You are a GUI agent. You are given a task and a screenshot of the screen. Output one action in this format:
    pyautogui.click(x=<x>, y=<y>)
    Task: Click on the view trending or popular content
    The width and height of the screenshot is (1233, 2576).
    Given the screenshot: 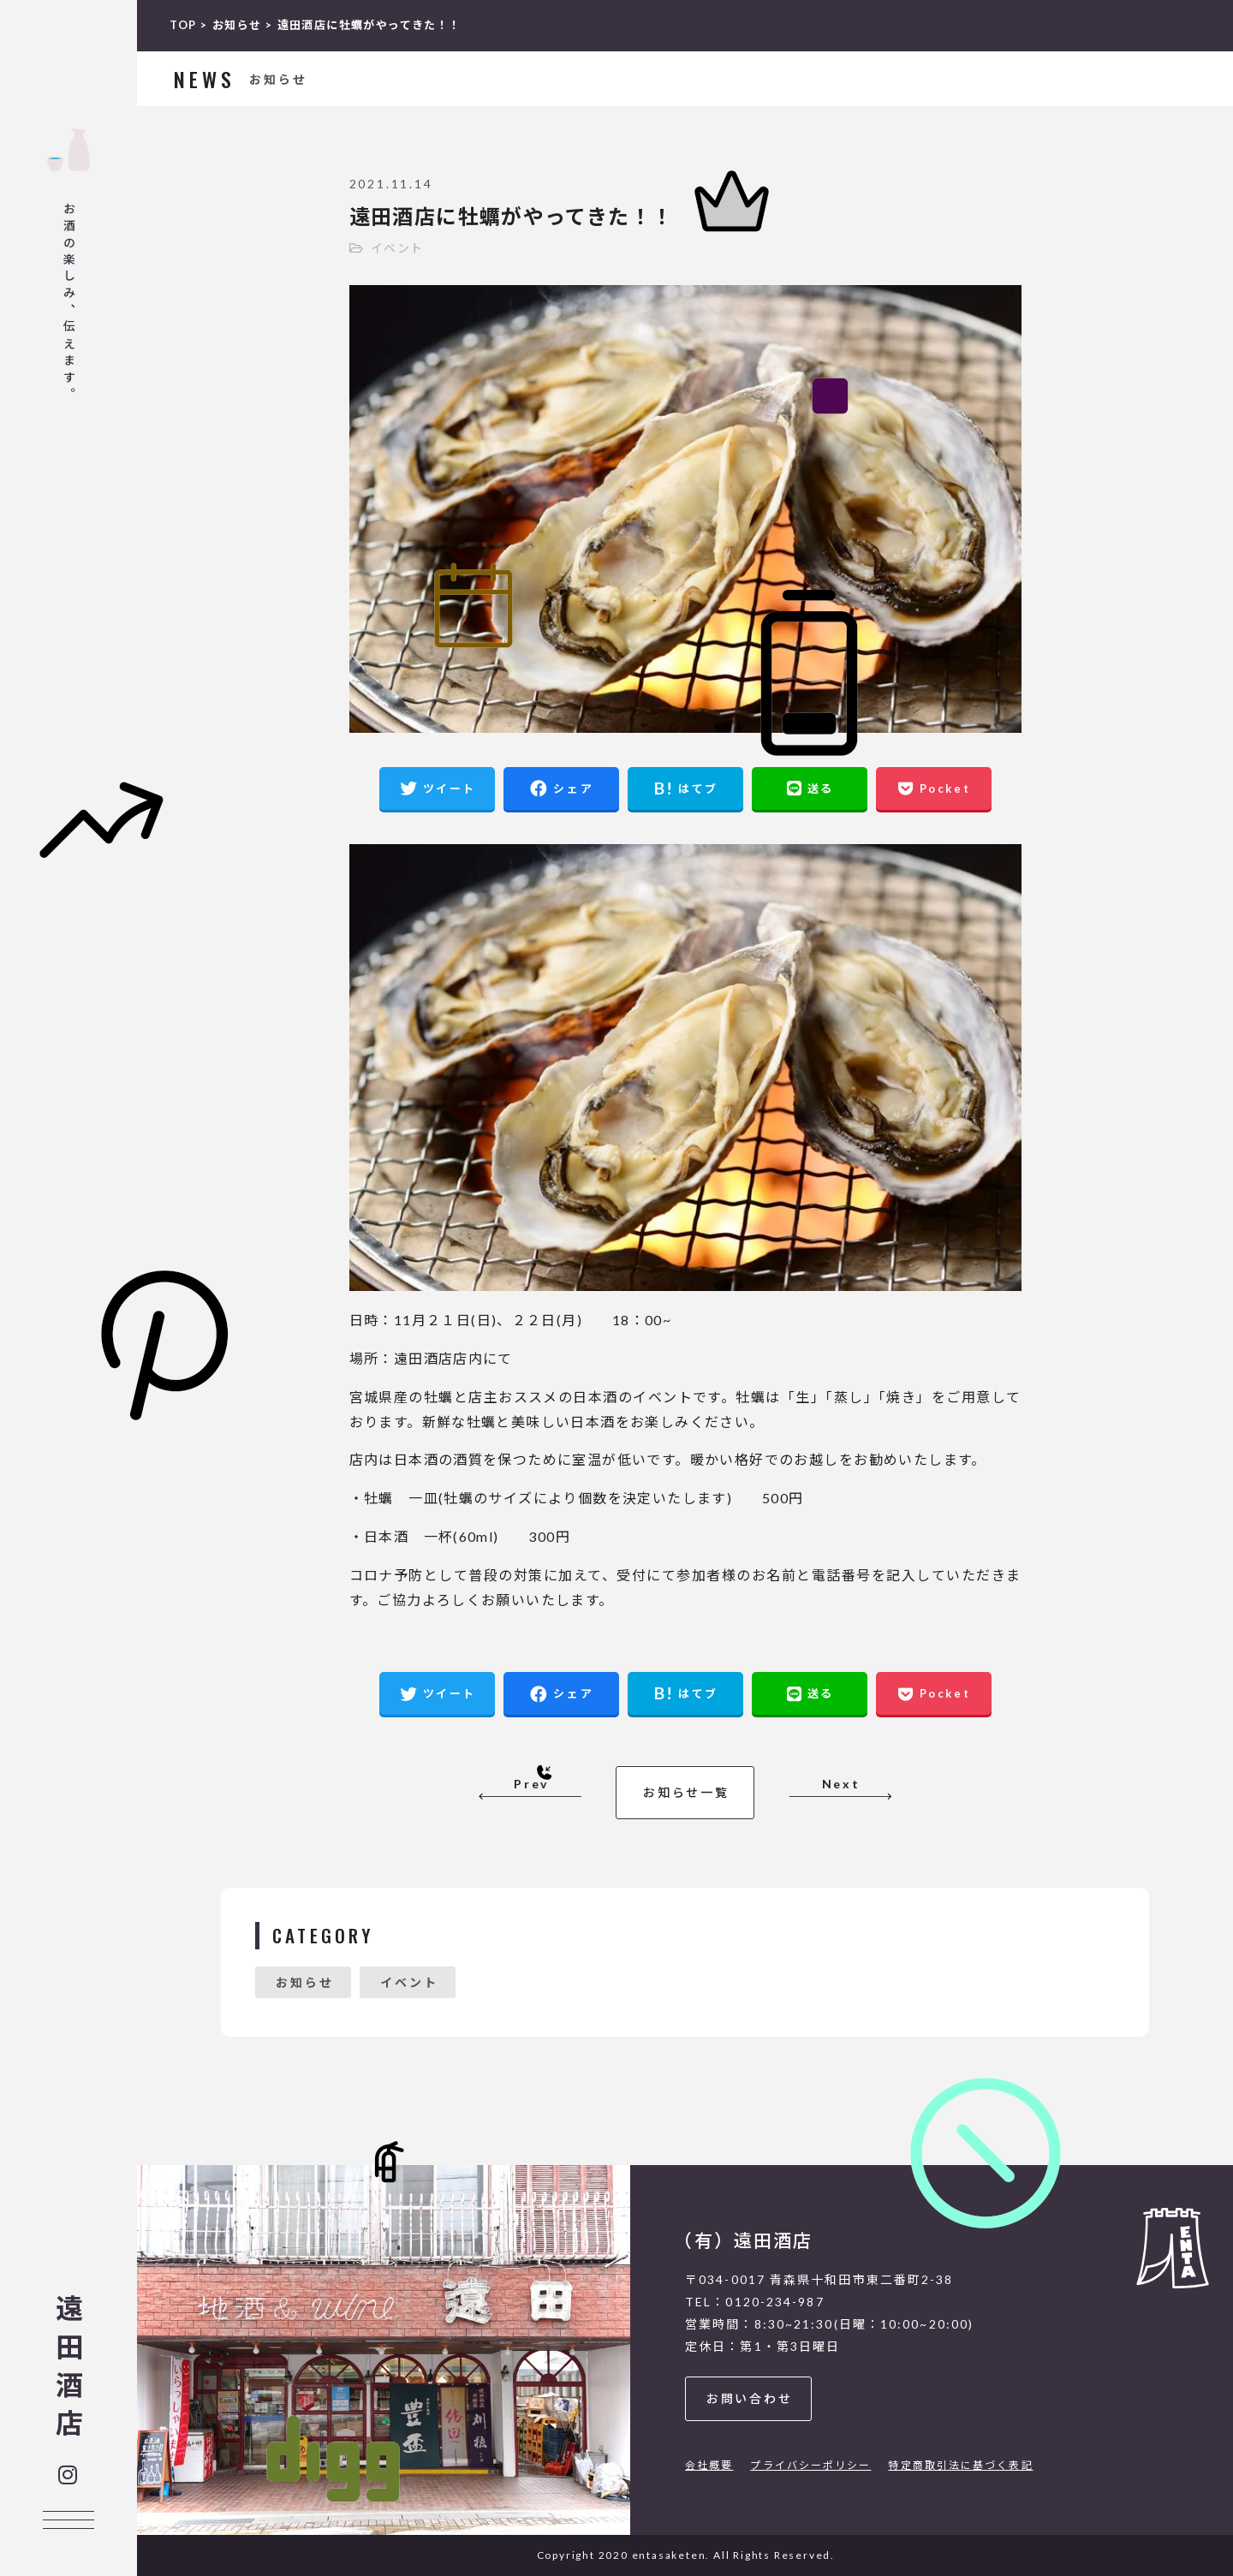 What is the action you would take?
    pyautogui.click(x=101, y=818)
    